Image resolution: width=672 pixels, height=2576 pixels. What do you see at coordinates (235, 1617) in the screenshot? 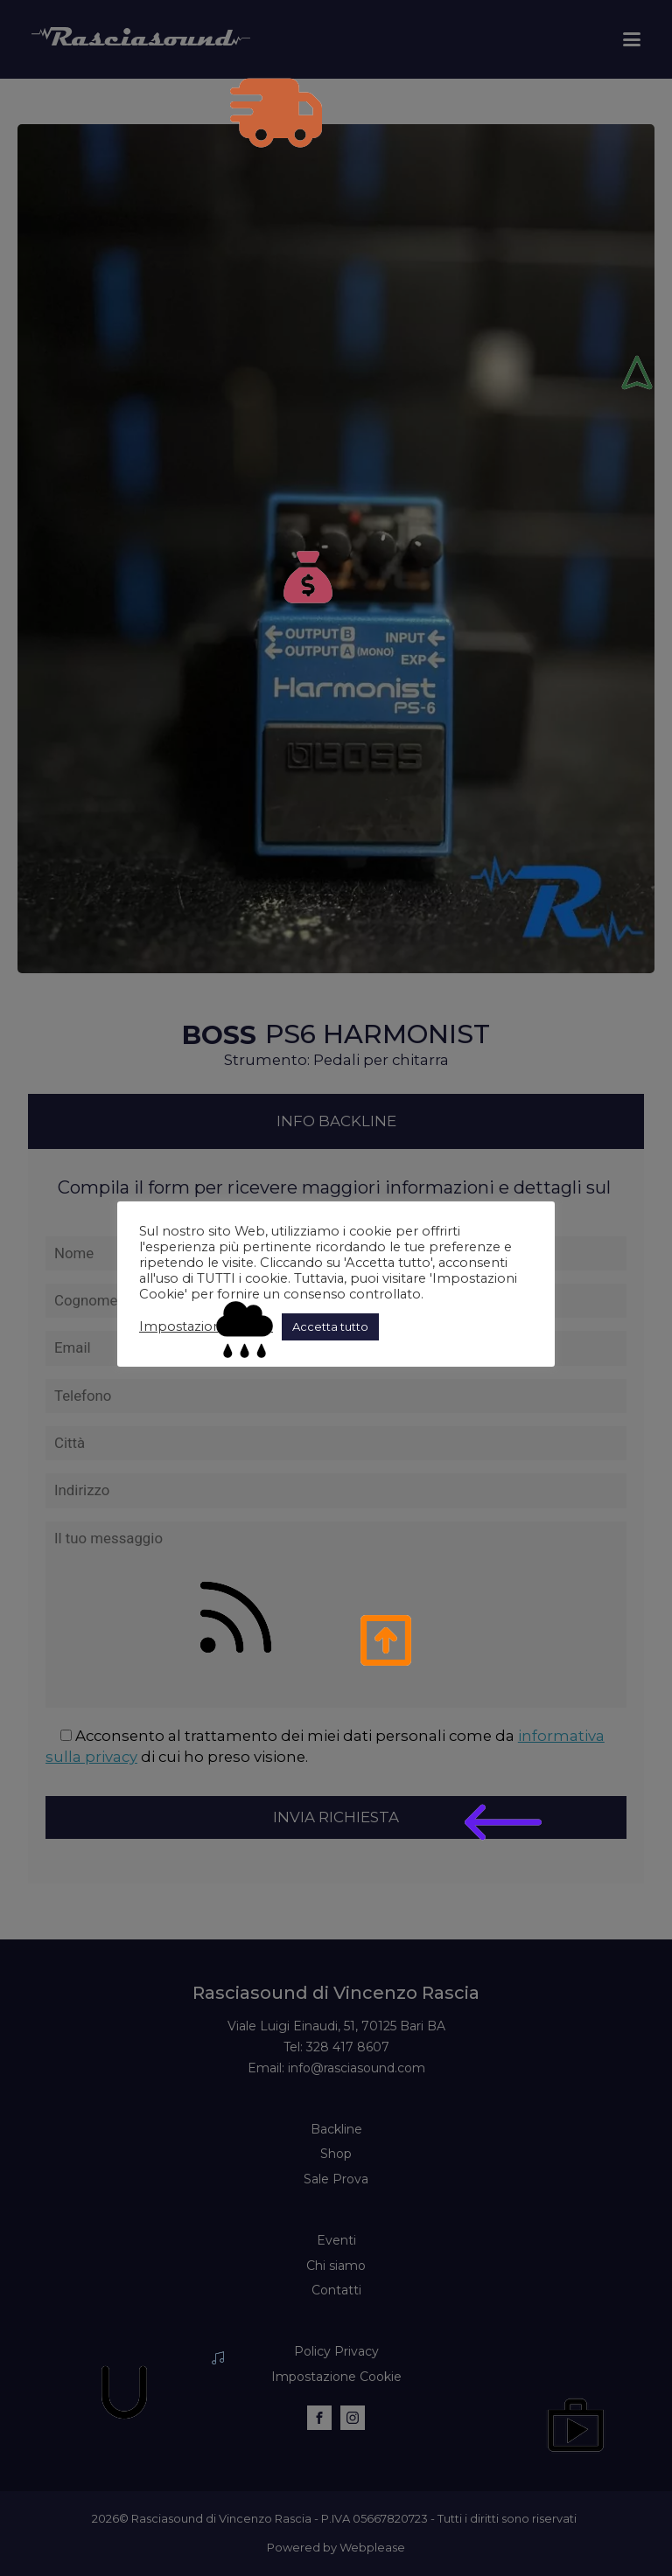
I see `subscribe to RSS feed` at bounding box center [235, 1617].